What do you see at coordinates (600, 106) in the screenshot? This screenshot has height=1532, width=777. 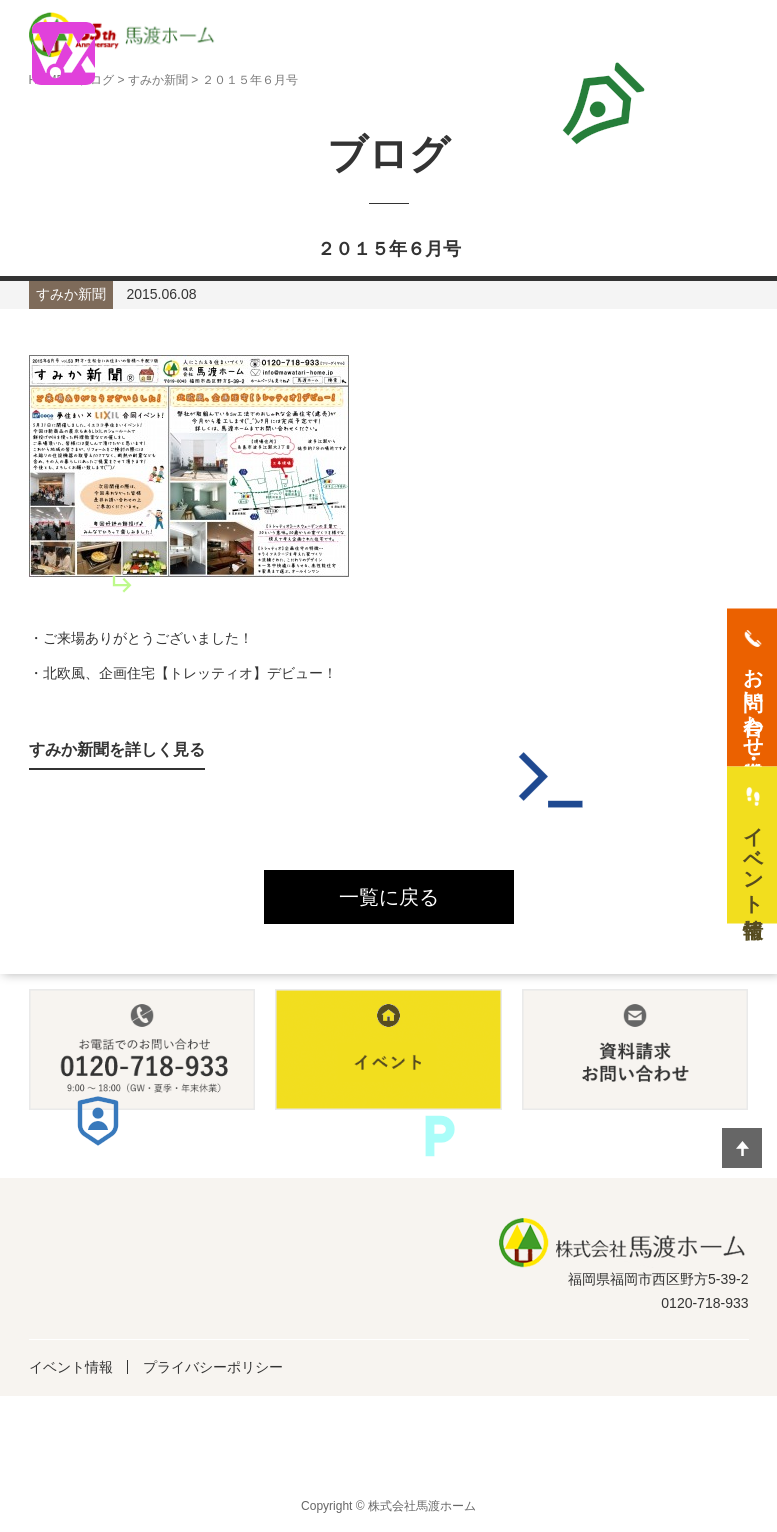 I see `access drawing or illustration tools` at bounding box center [600, 106].